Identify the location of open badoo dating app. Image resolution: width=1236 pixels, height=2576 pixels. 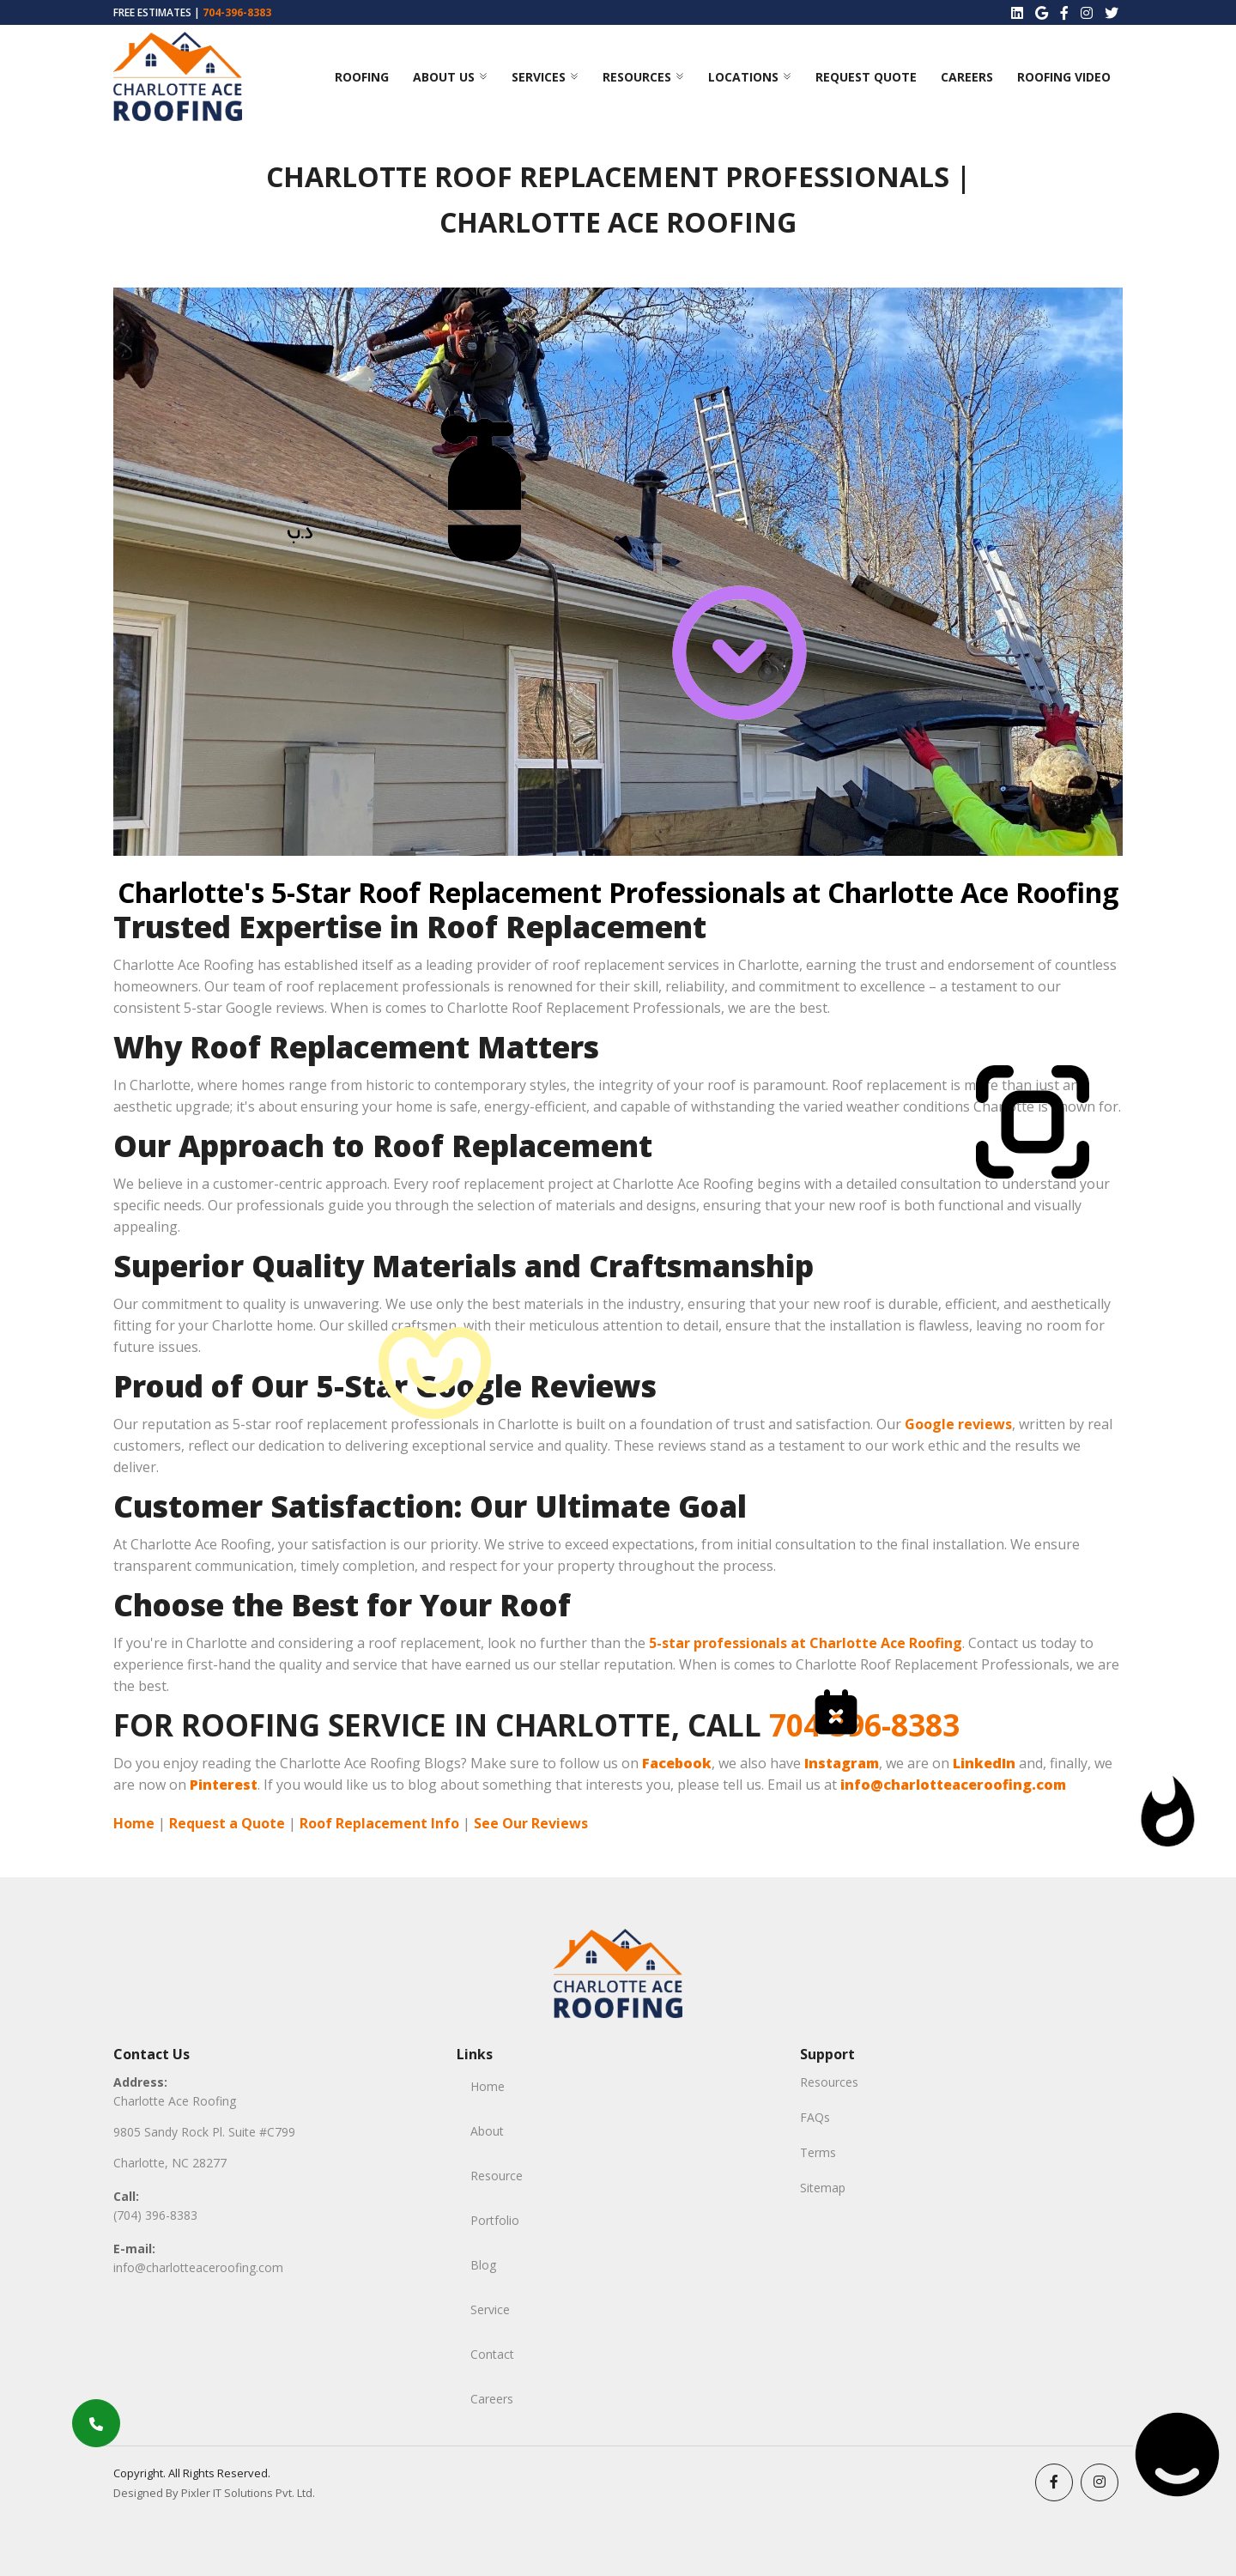
(434, 1373).